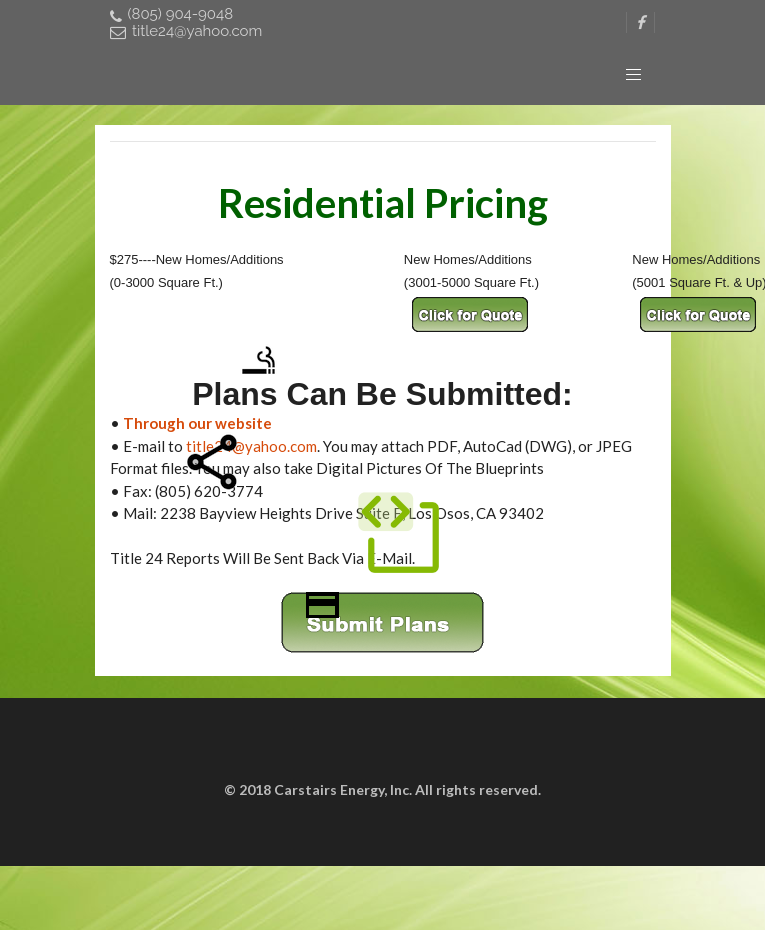 This screenshot has width=765, height=930. Describe the element at coordinates (212, 462) in the screenshot. I see `share content with others` at that location.